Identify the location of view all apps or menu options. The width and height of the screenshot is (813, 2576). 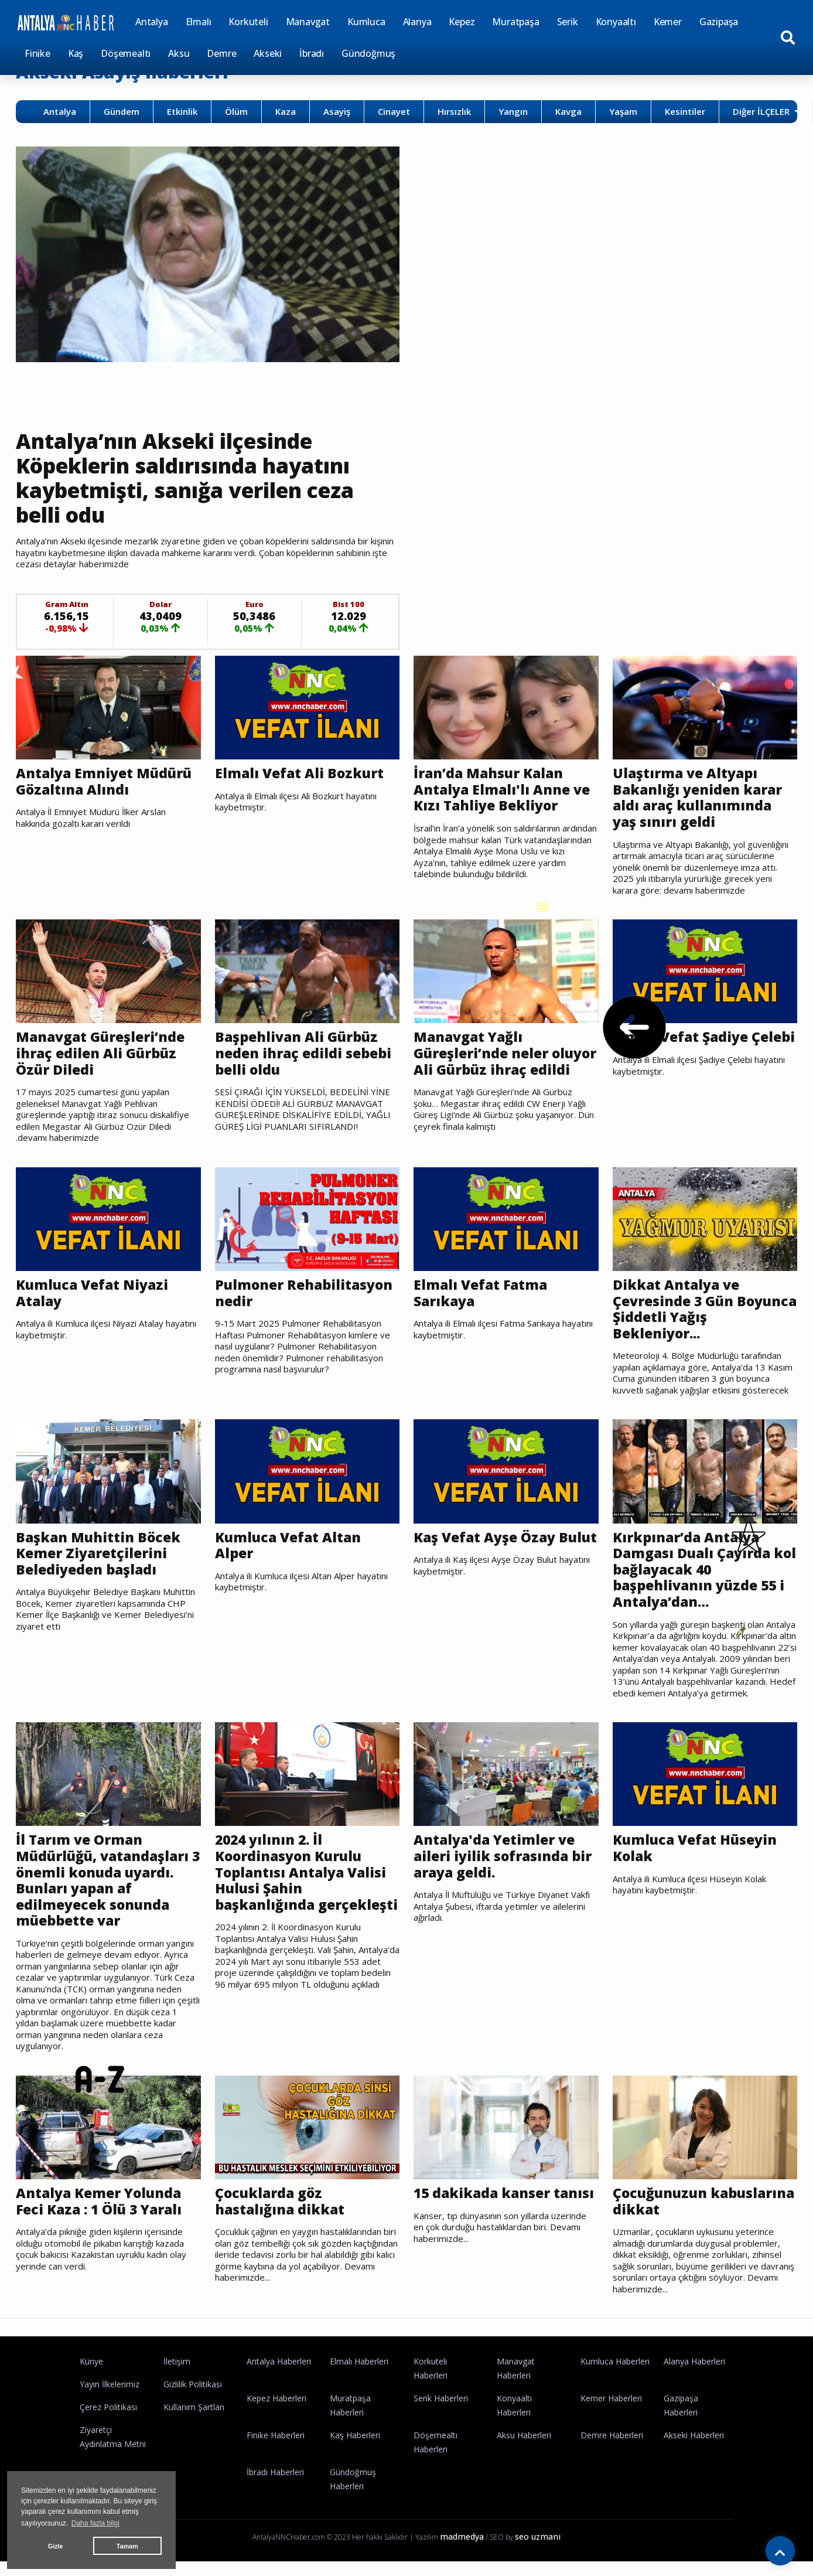
(542, 907).